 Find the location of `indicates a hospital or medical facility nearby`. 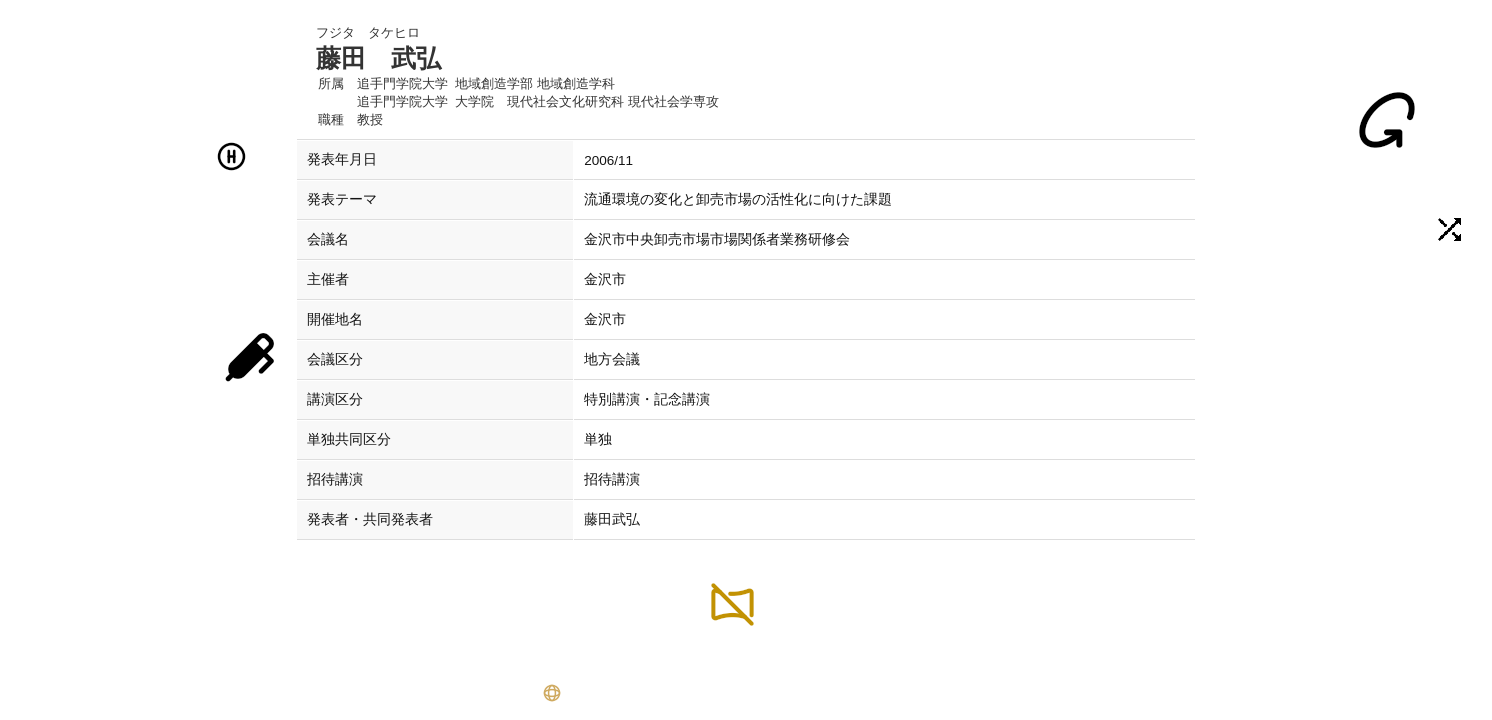

indicates a hospital or medical facility nearby is located at coordinates (231, 156).